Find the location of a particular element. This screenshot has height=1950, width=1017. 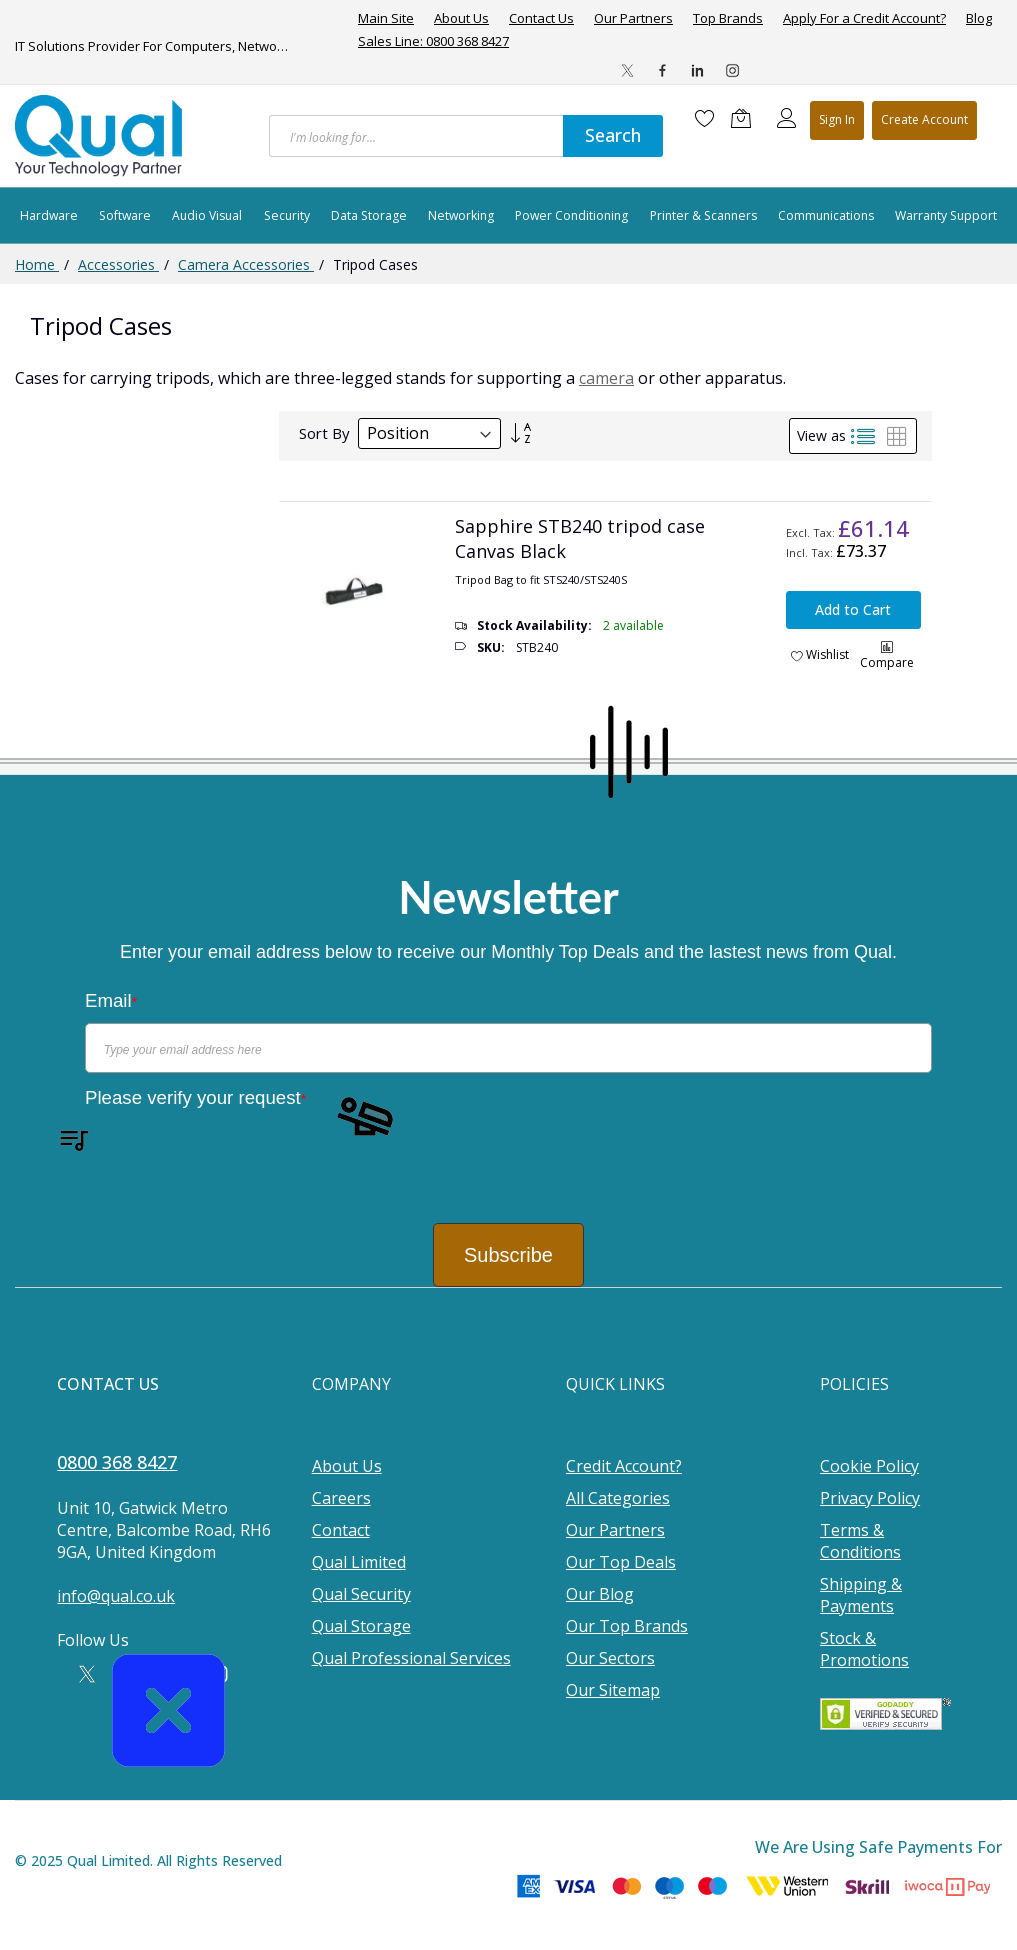

close or dismiss a dialog is located at coordinates (168, 1710).